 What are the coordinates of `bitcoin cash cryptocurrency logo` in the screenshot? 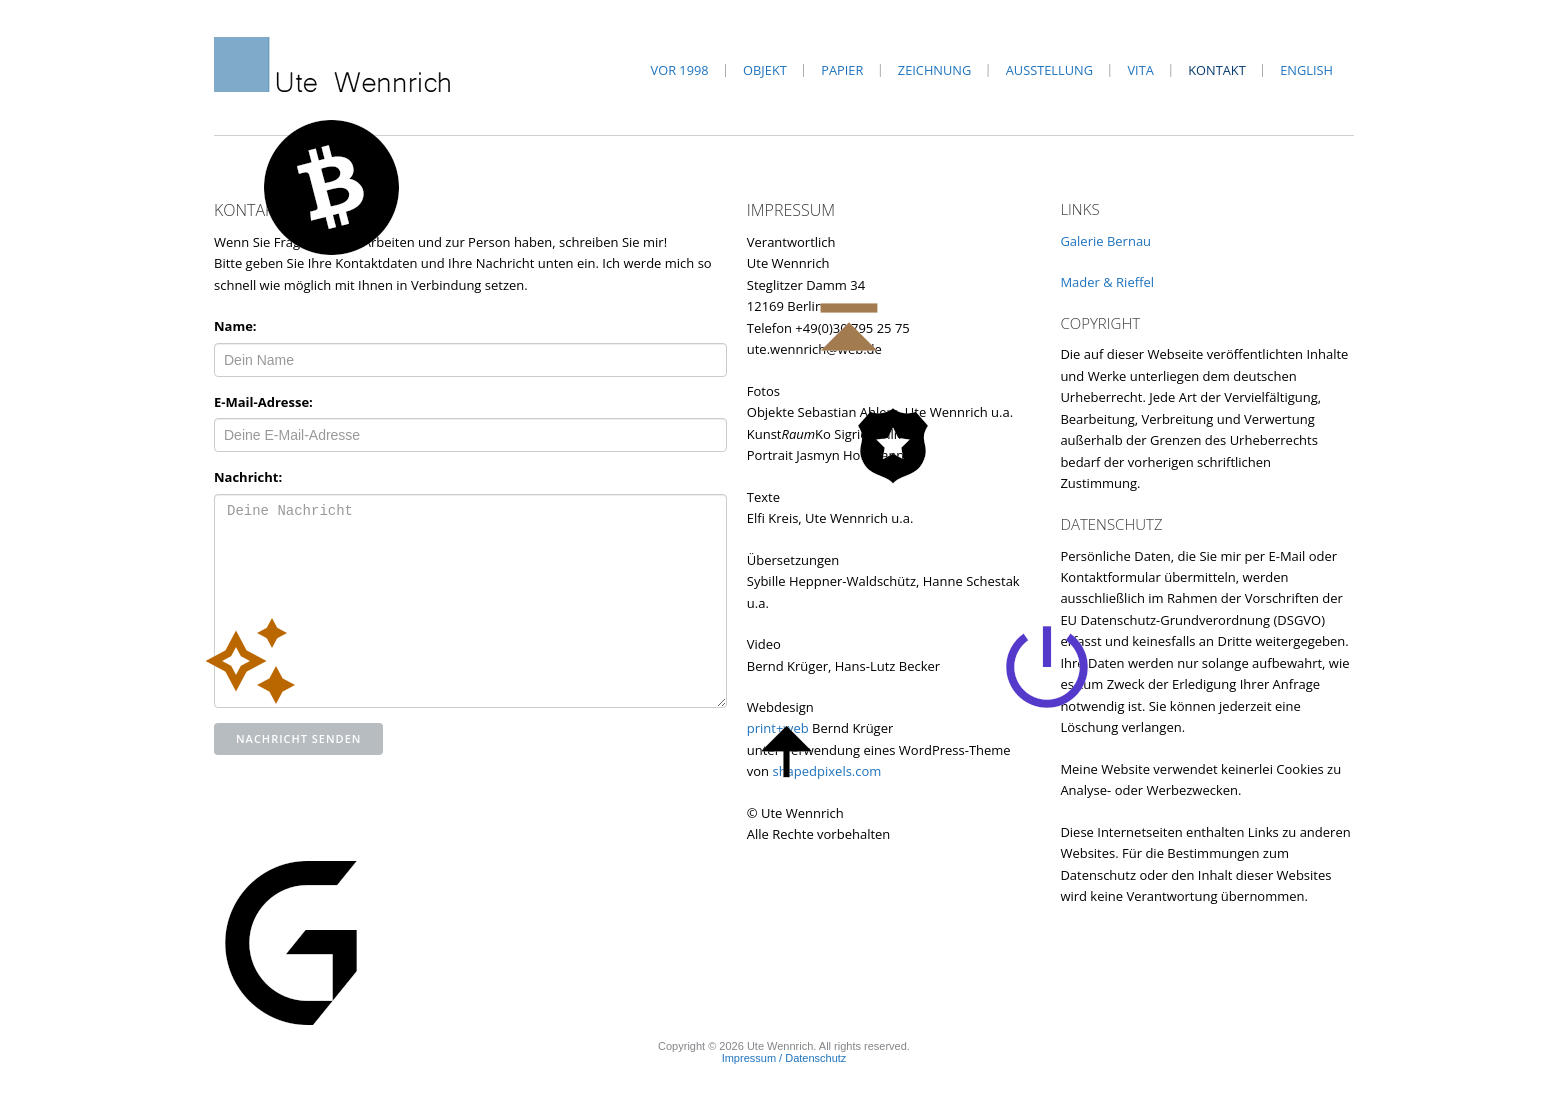 It's located at (331, 187).